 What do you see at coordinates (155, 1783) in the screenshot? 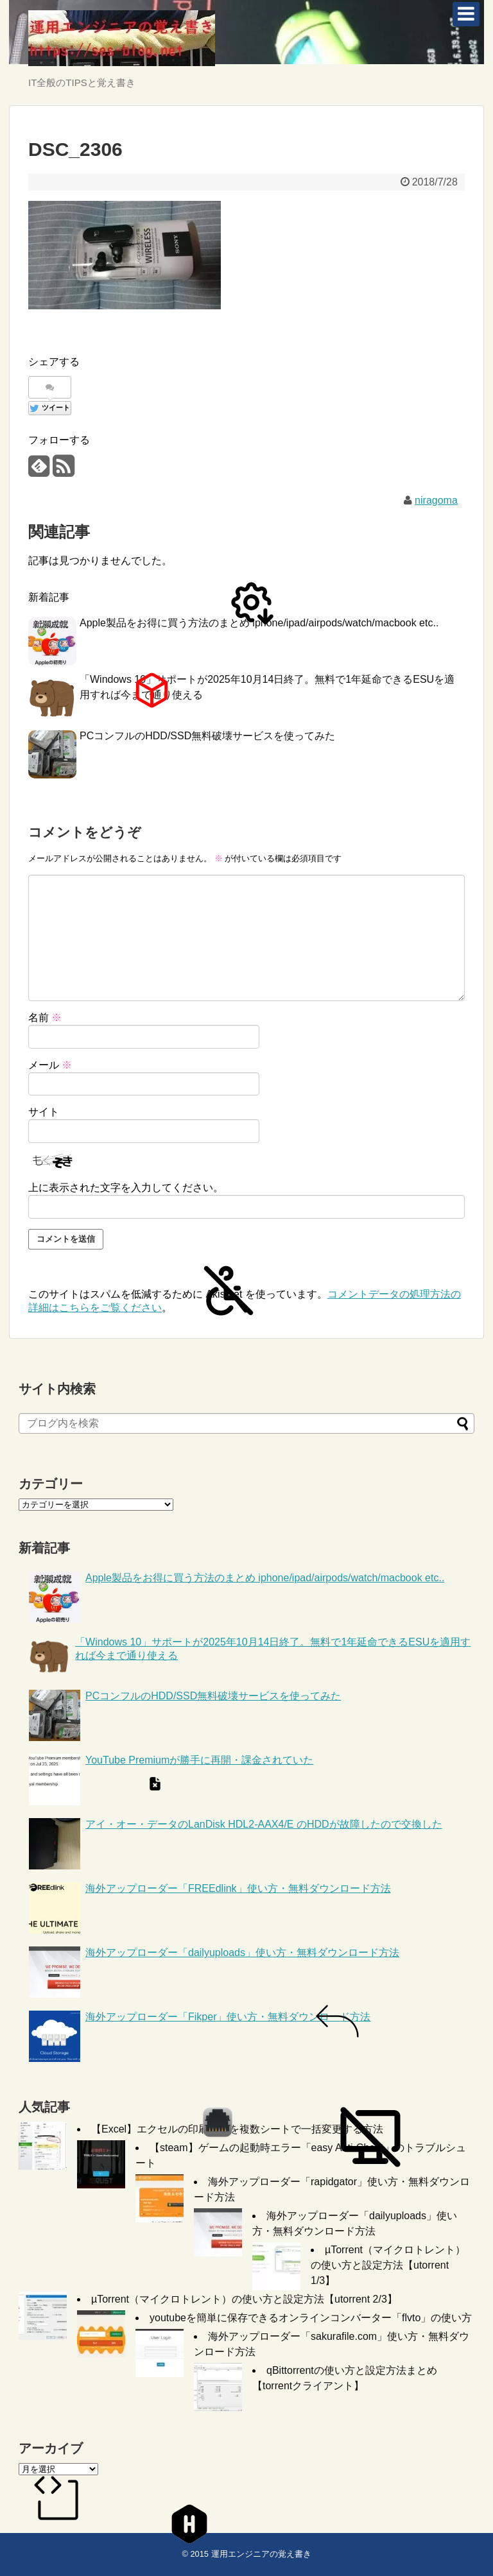
I see `delete or remove a file` at bounding box center [155, 1783].